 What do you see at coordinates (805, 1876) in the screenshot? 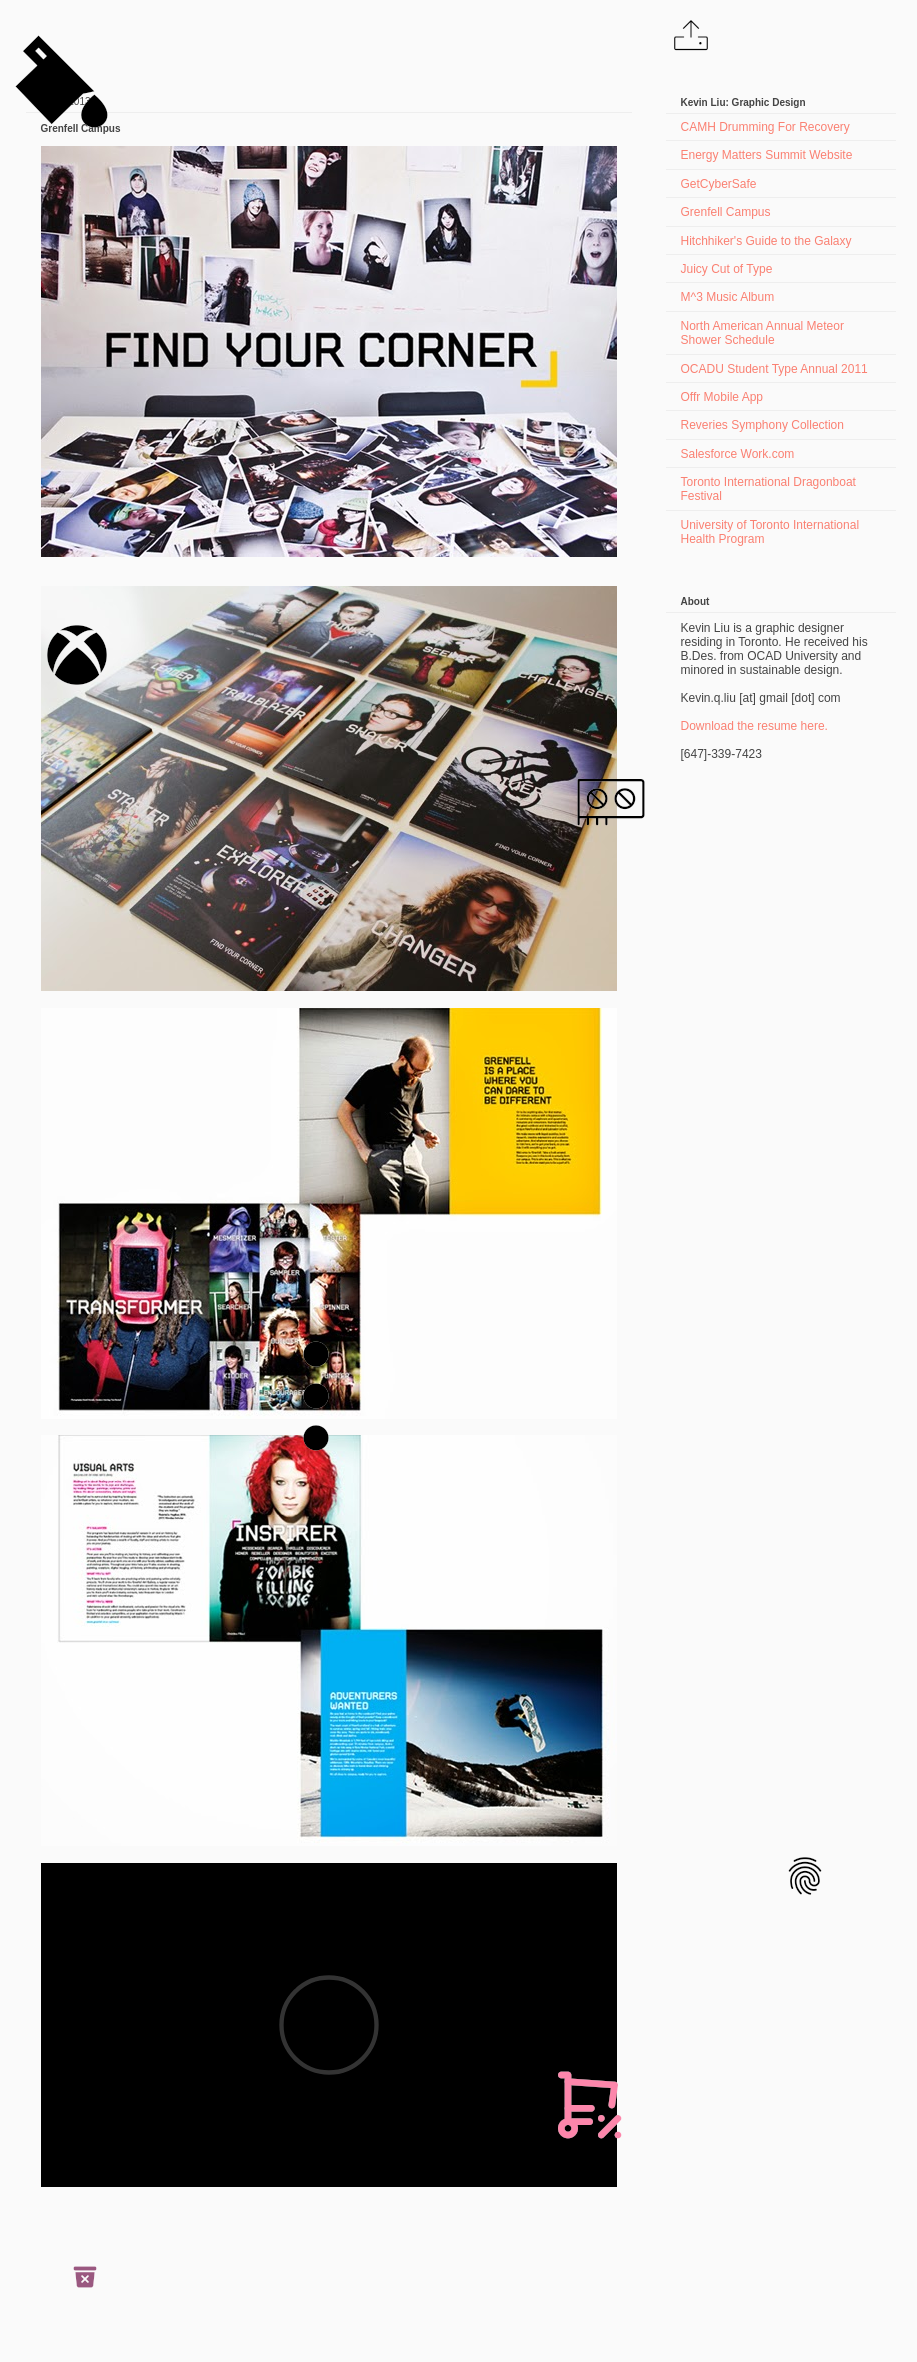
I see `authenticate with fingerprint` at bounding box center [805, 1876].